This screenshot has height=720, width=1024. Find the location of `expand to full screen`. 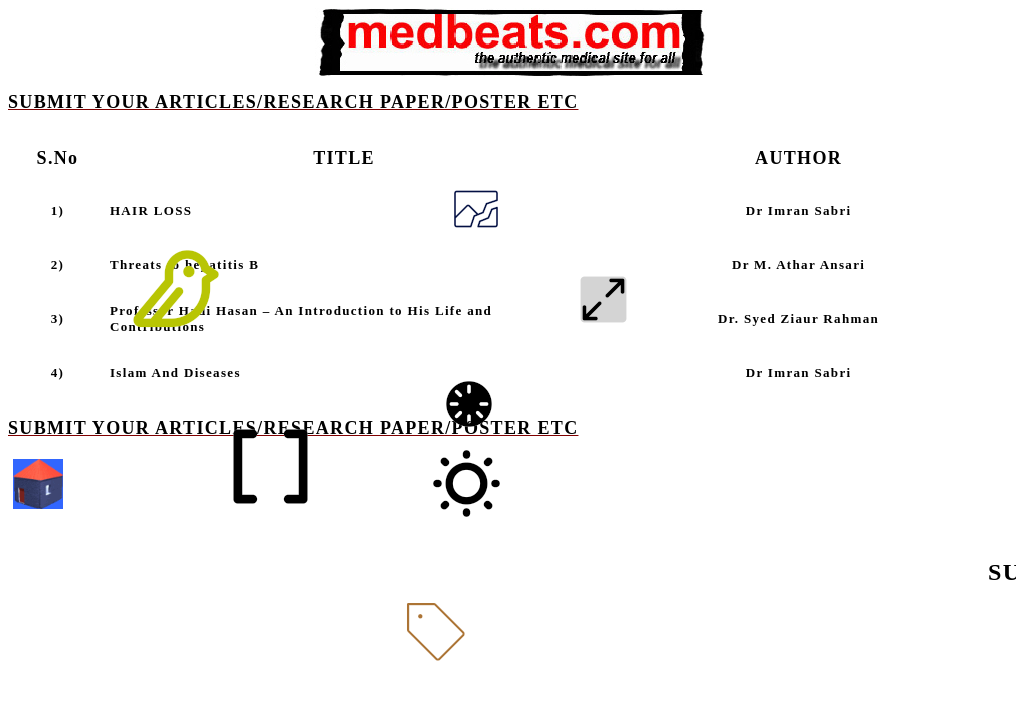

expand to full screen is located at coordinates (603, 299).